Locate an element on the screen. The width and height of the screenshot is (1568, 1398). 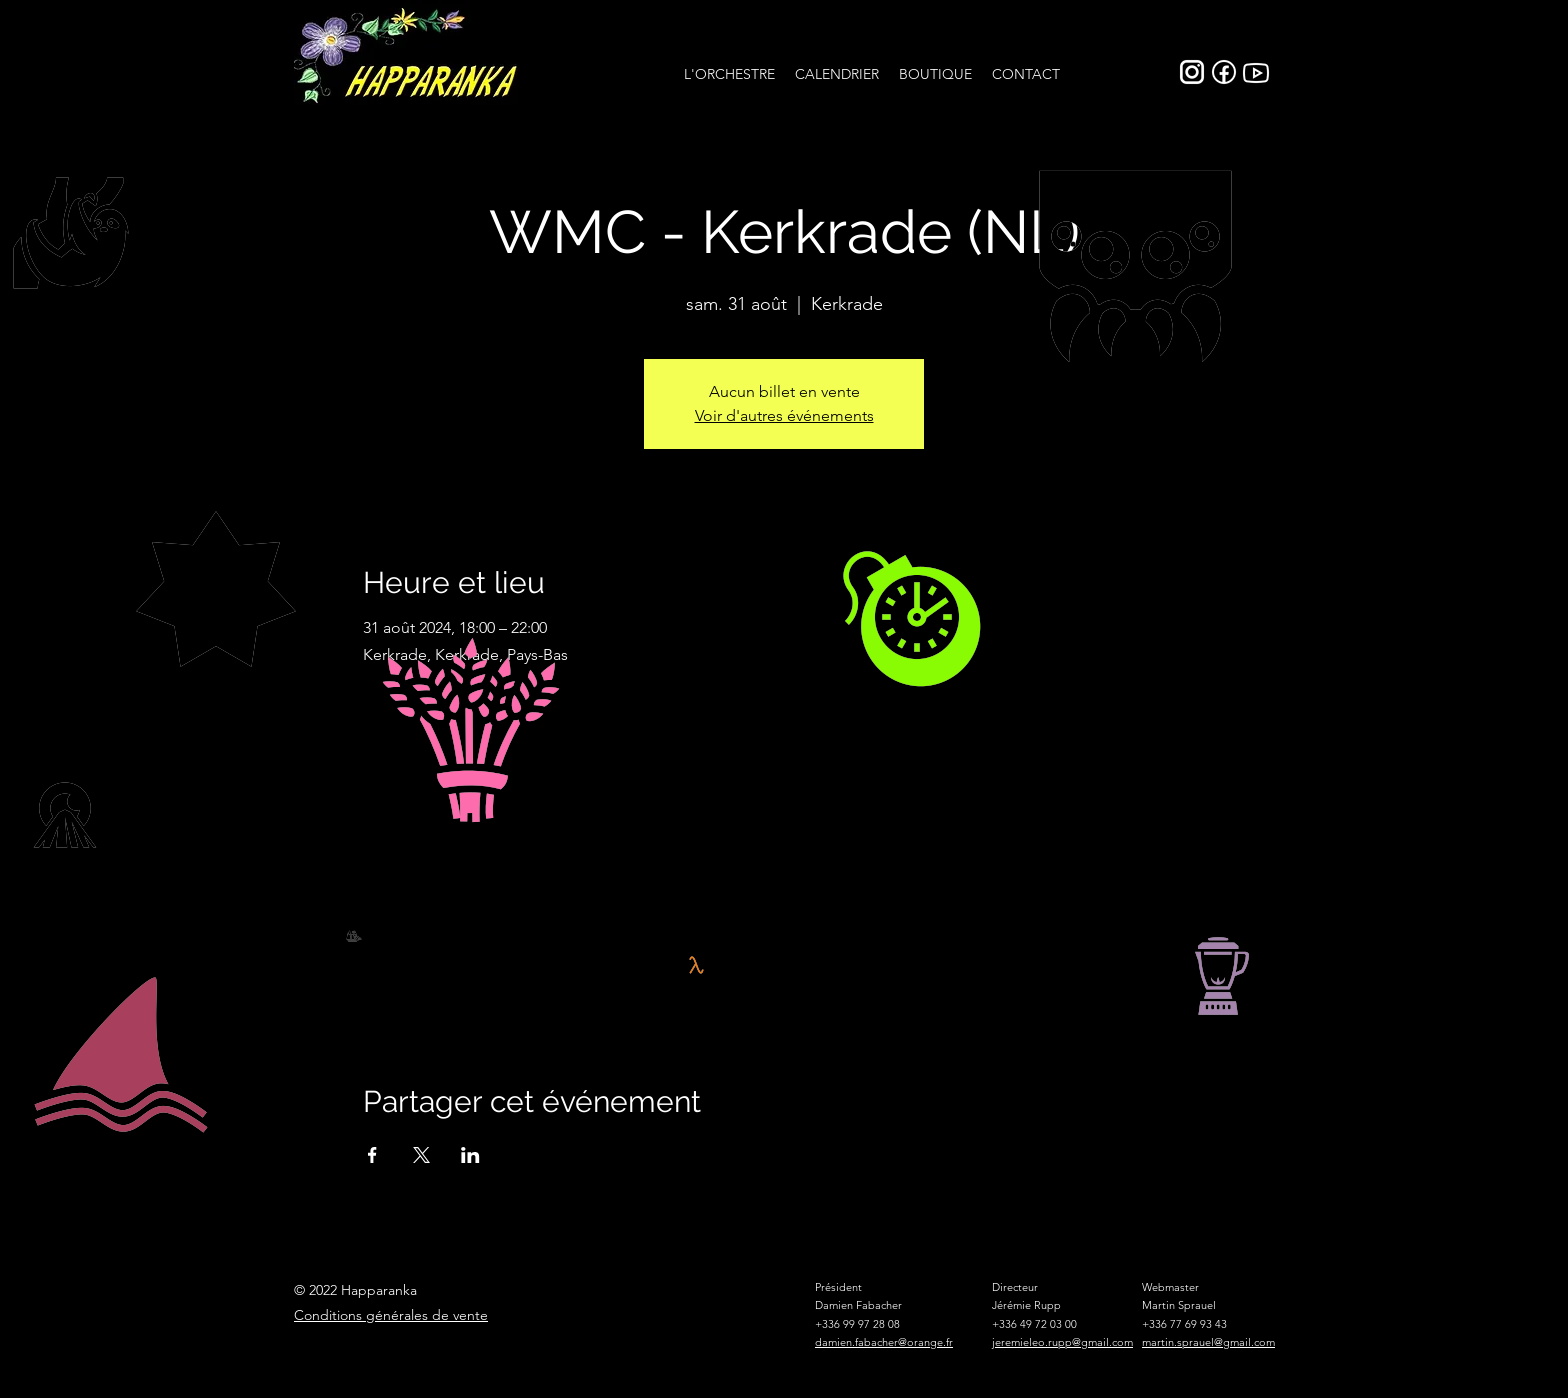
access lambda or serverless function settings is located at coordinates (696, 965).